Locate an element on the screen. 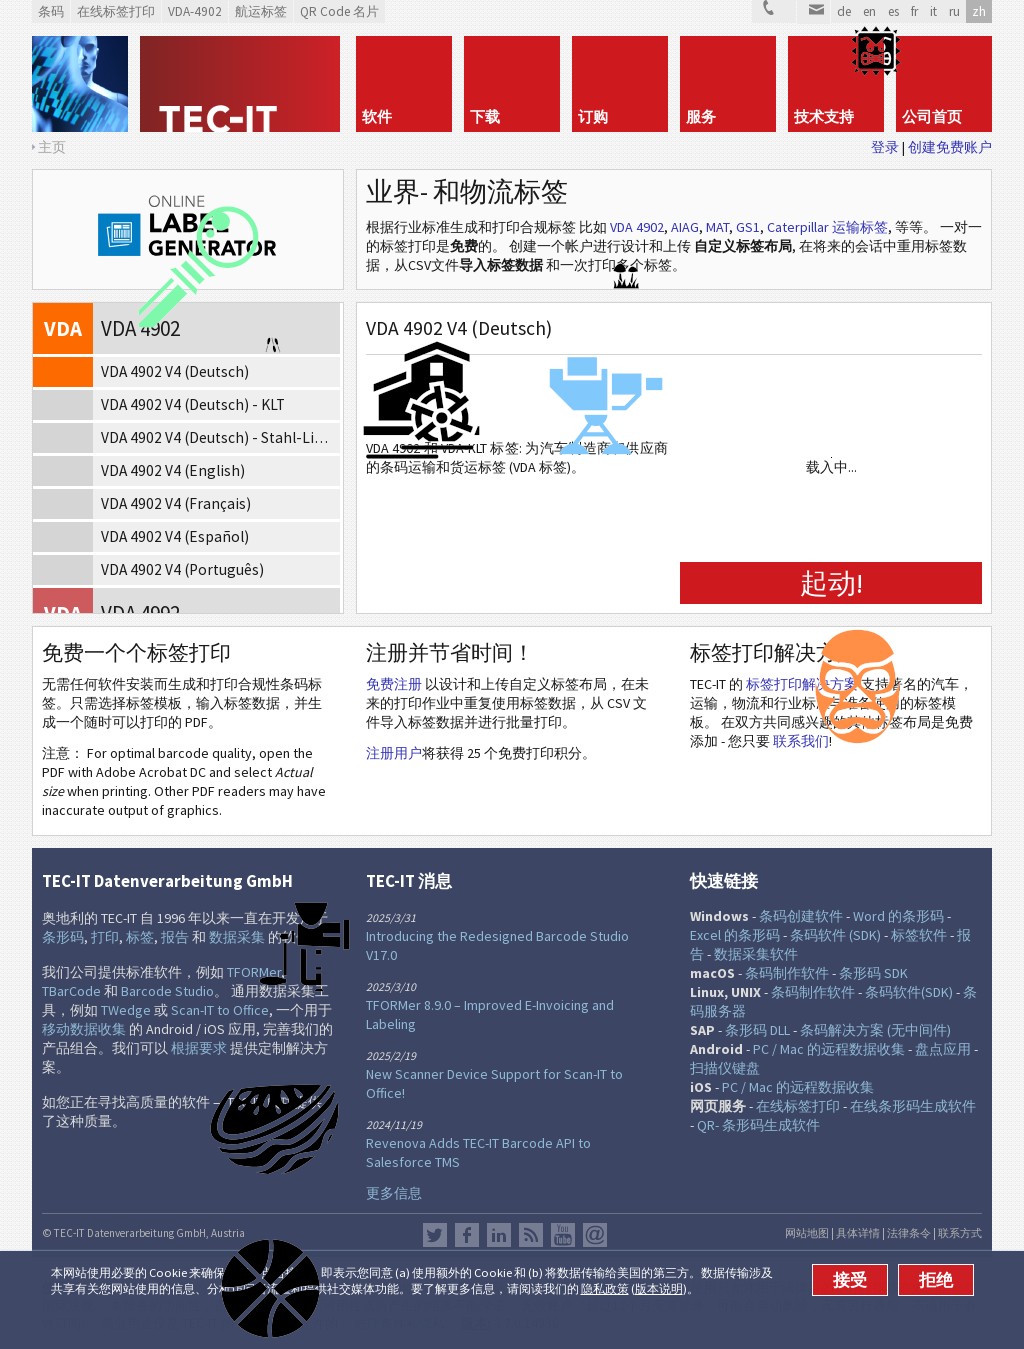 This screenshot has height=1349, width=1024. access basketball or sports content is located at coordinates (270, 1288).